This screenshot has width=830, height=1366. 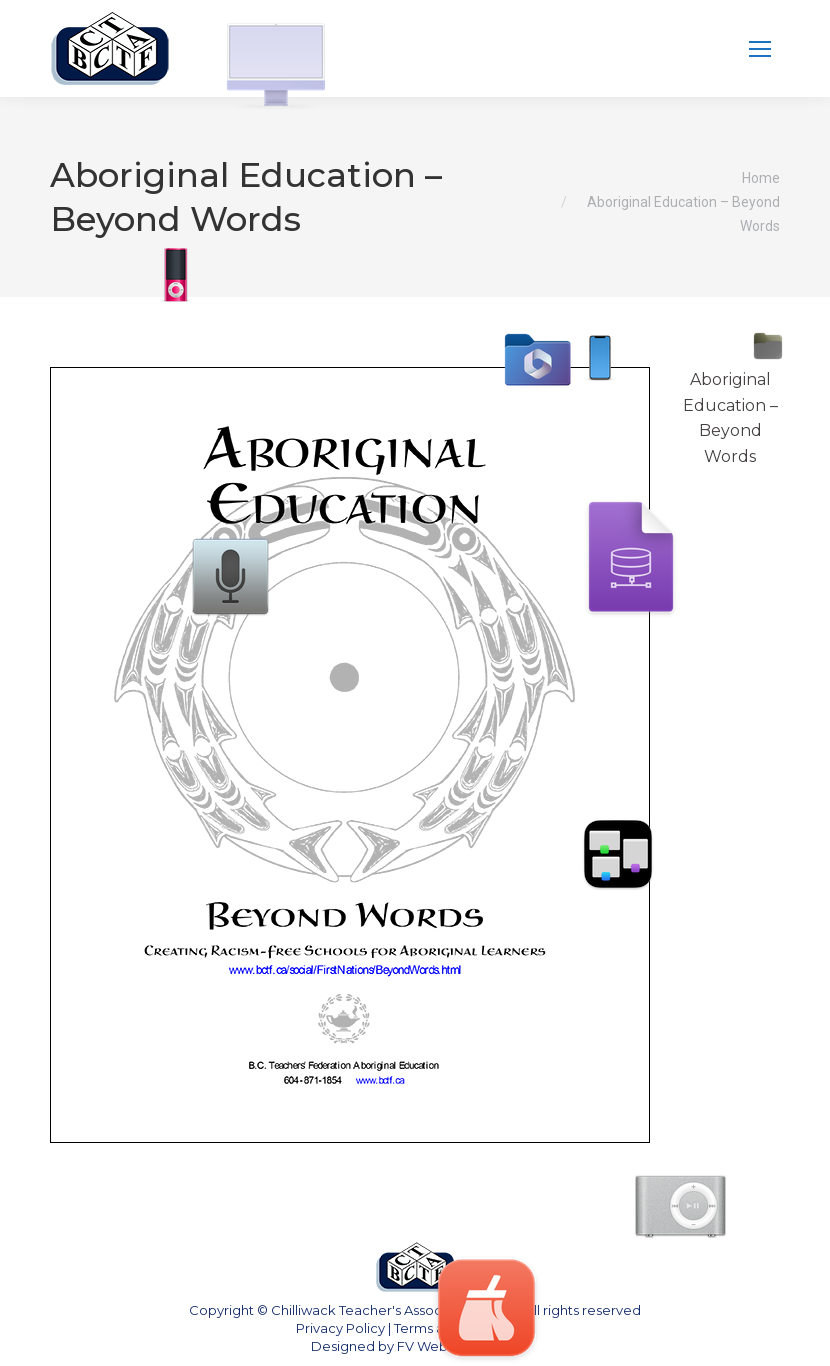 I want to click on iPhone XS device icon, so click(x=600, y=358).